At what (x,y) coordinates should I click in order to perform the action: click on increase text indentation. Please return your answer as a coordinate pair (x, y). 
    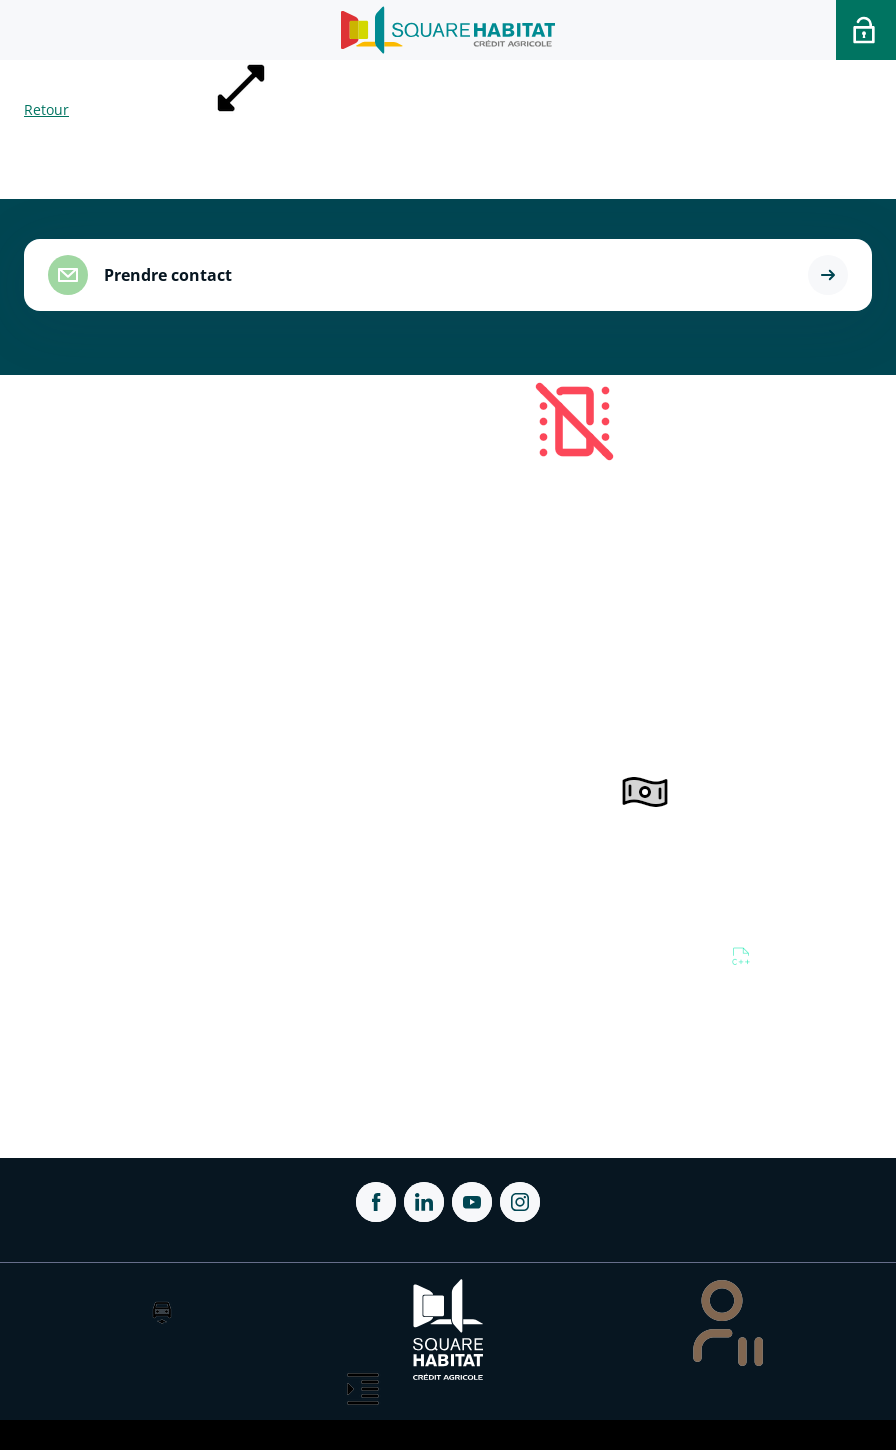
    Looking at the image, I should click on (363, 1389).